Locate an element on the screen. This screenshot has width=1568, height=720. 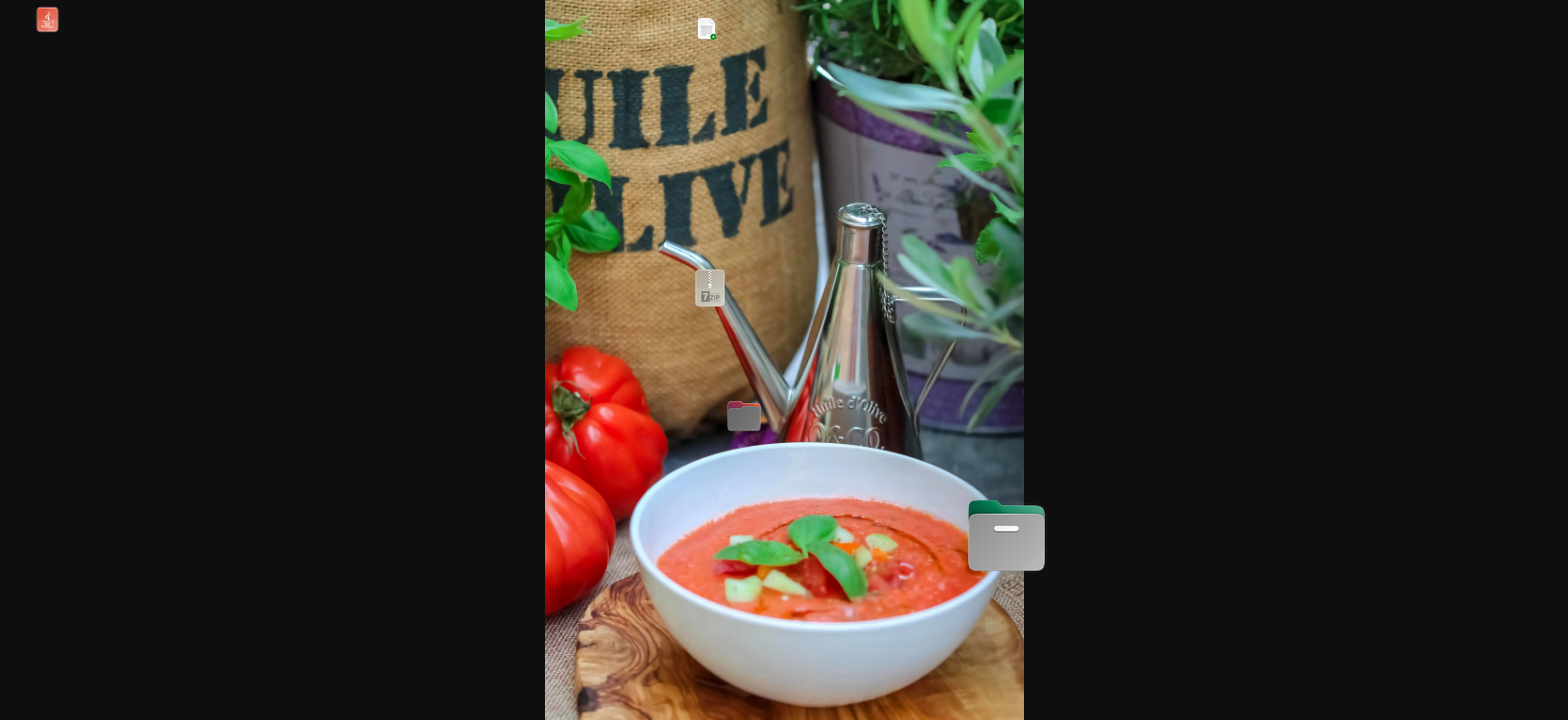
open the file manager app is located at coordinates (1006, 535).